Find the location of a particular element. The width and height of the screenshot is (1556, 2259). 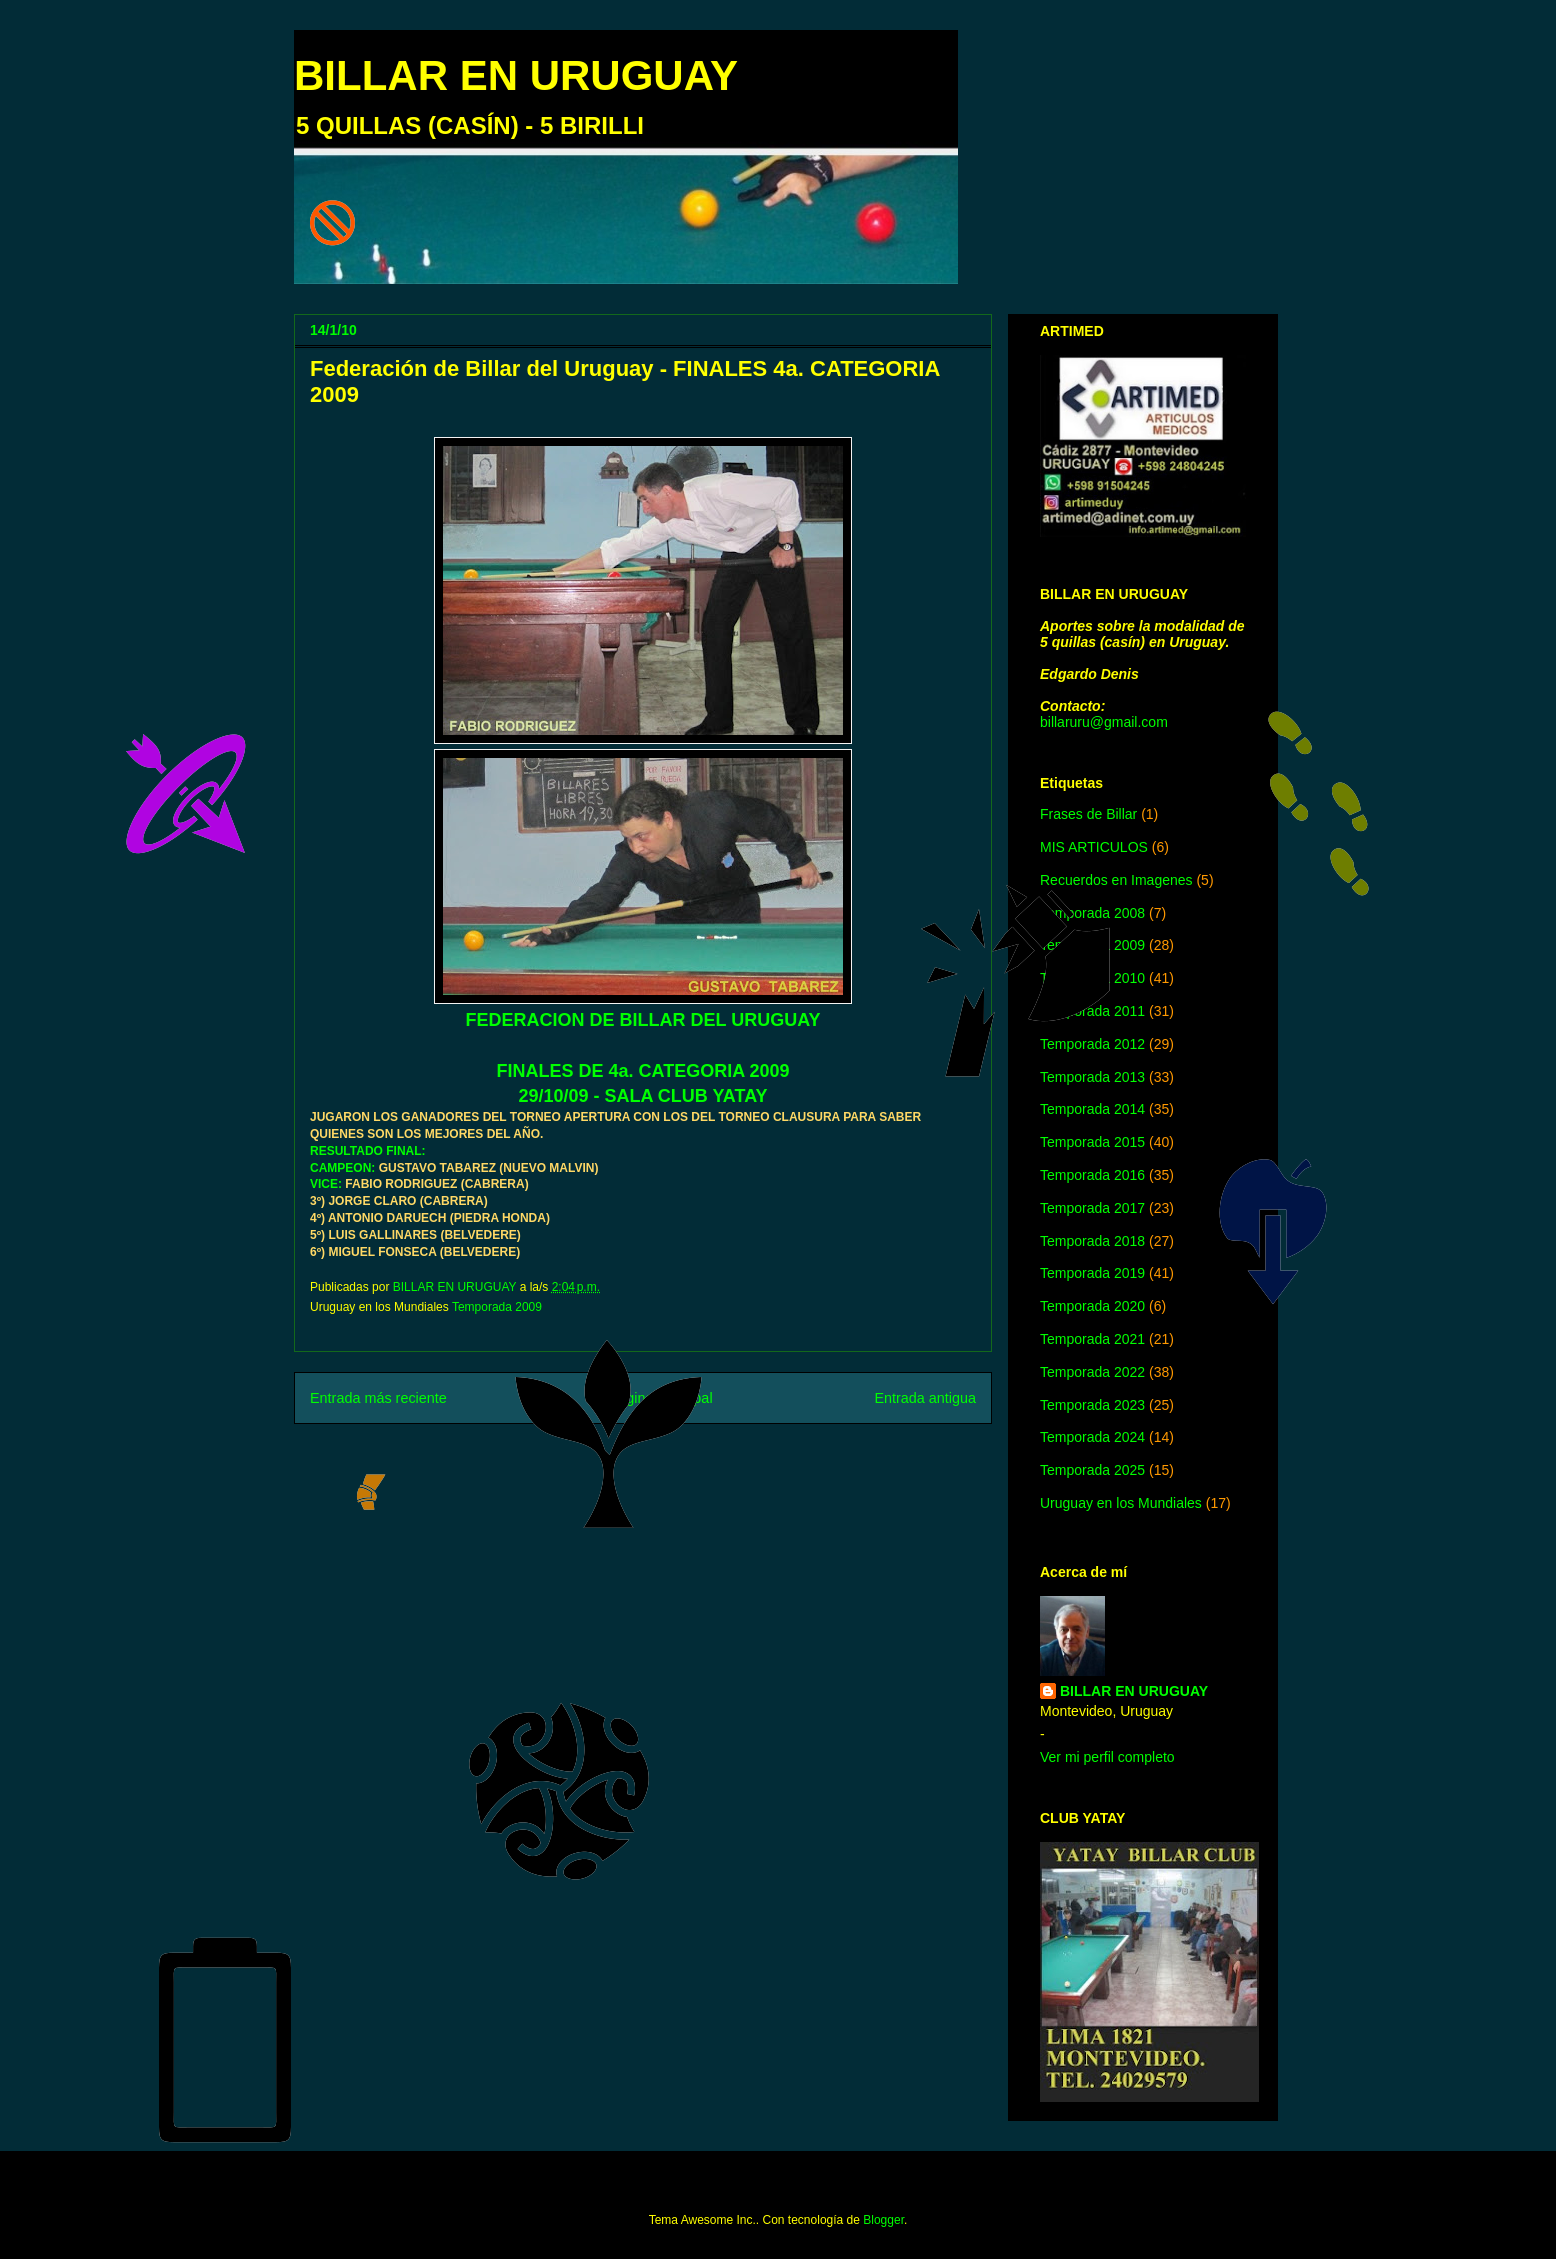

indicates new growth or beginner status is located at coordinates (607, 1434).